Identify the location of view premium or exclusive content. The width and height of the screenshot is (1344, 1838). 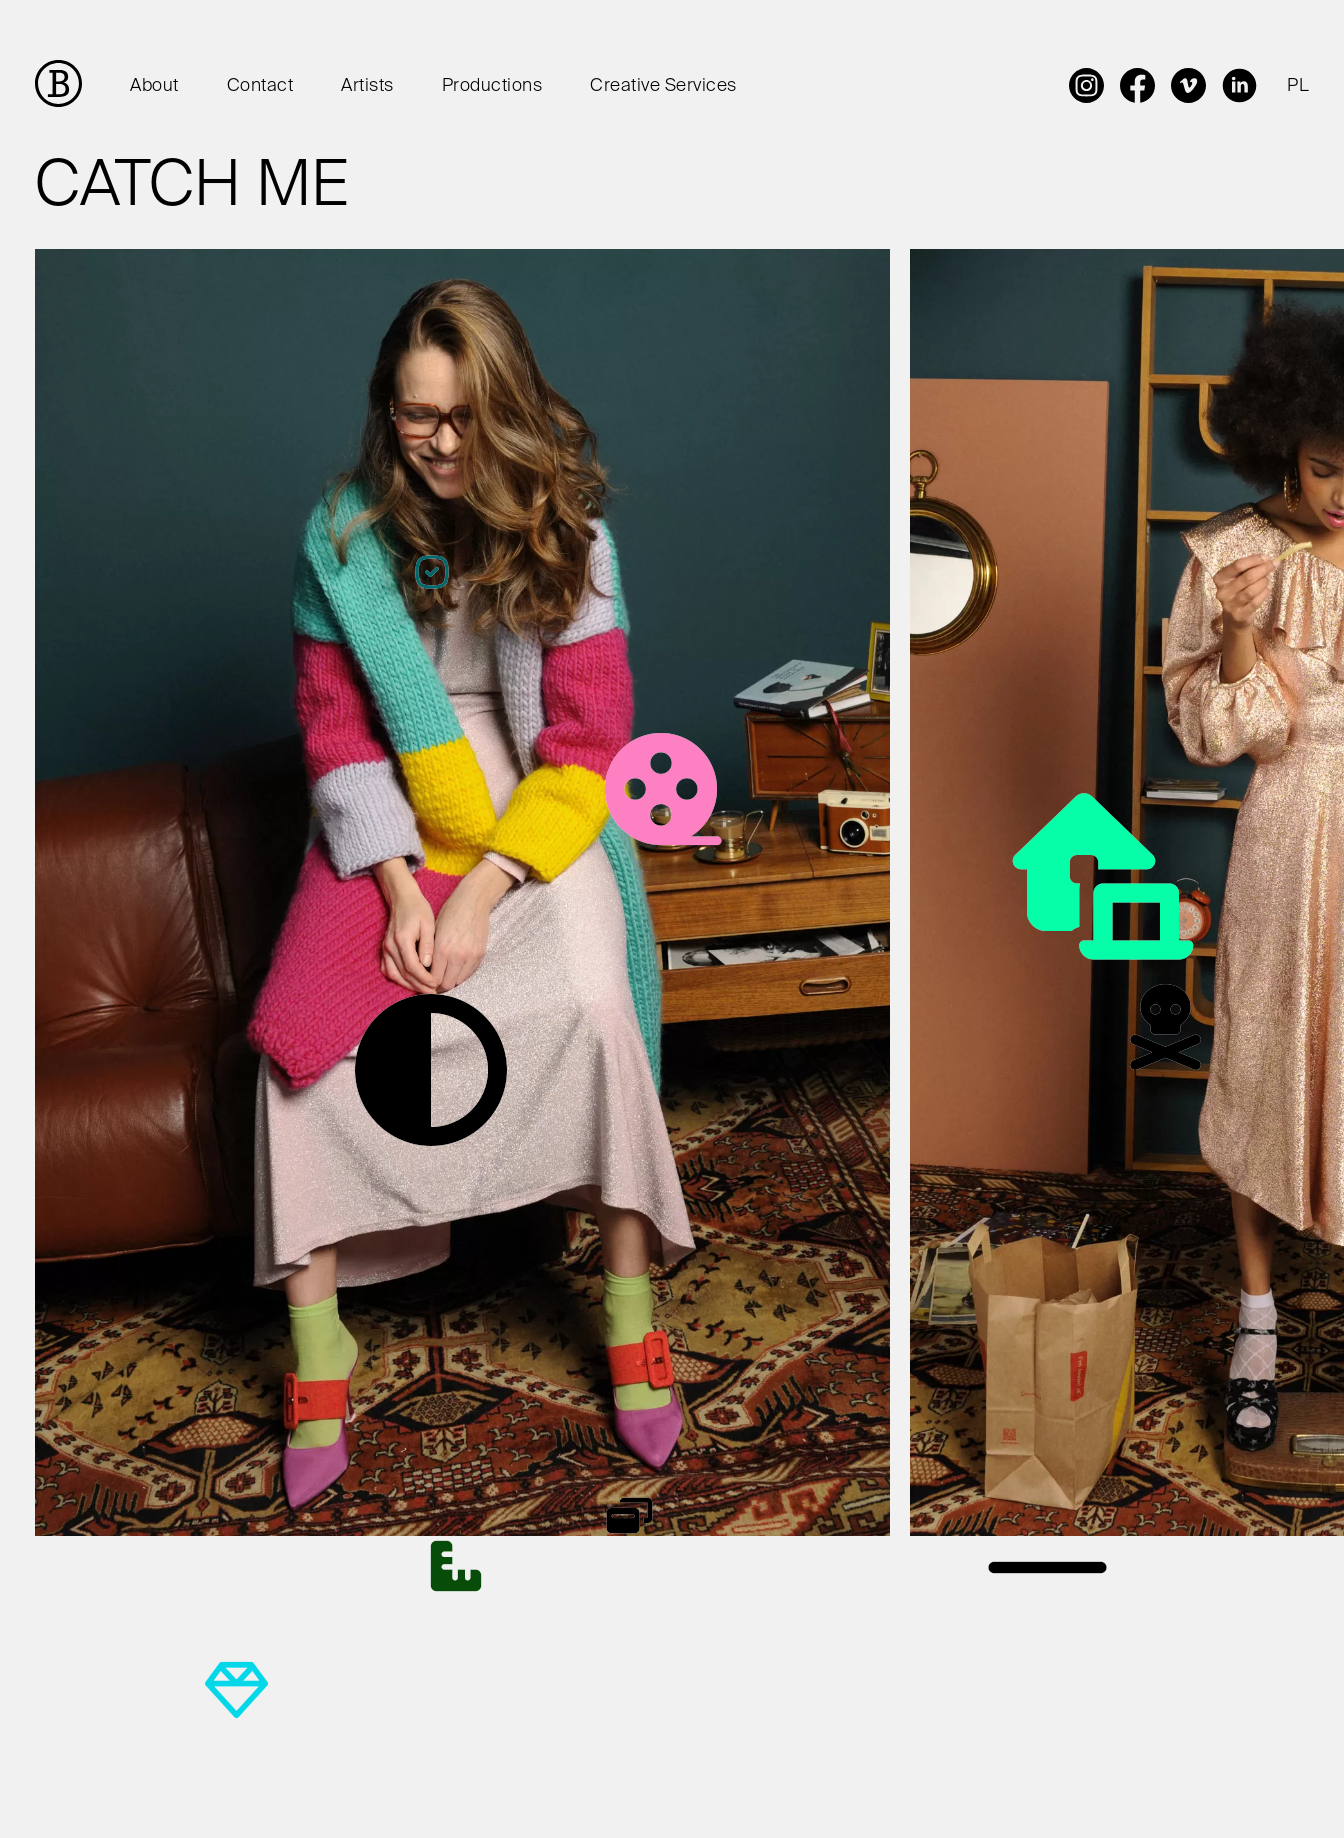
(236, 1690).